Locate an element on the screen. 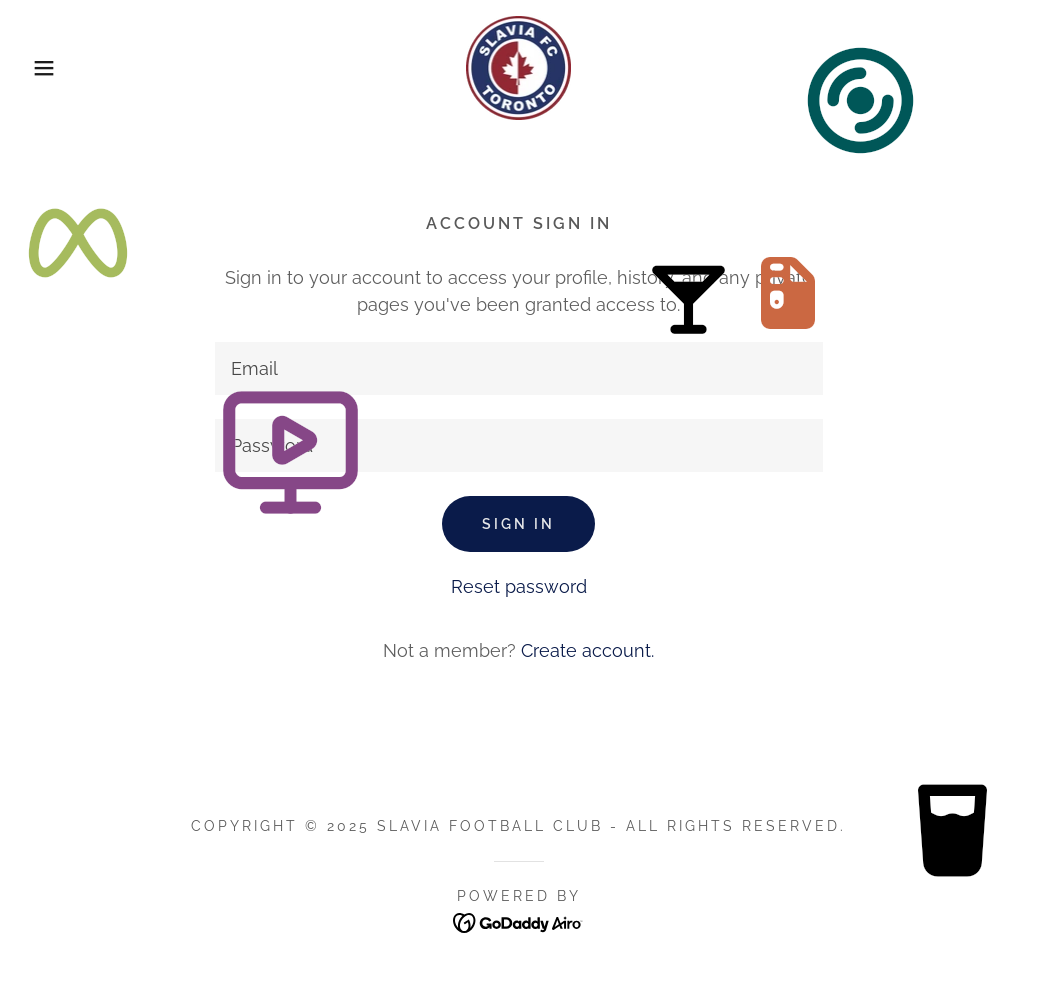  play or browse music library is located at coordinates (860, 100).